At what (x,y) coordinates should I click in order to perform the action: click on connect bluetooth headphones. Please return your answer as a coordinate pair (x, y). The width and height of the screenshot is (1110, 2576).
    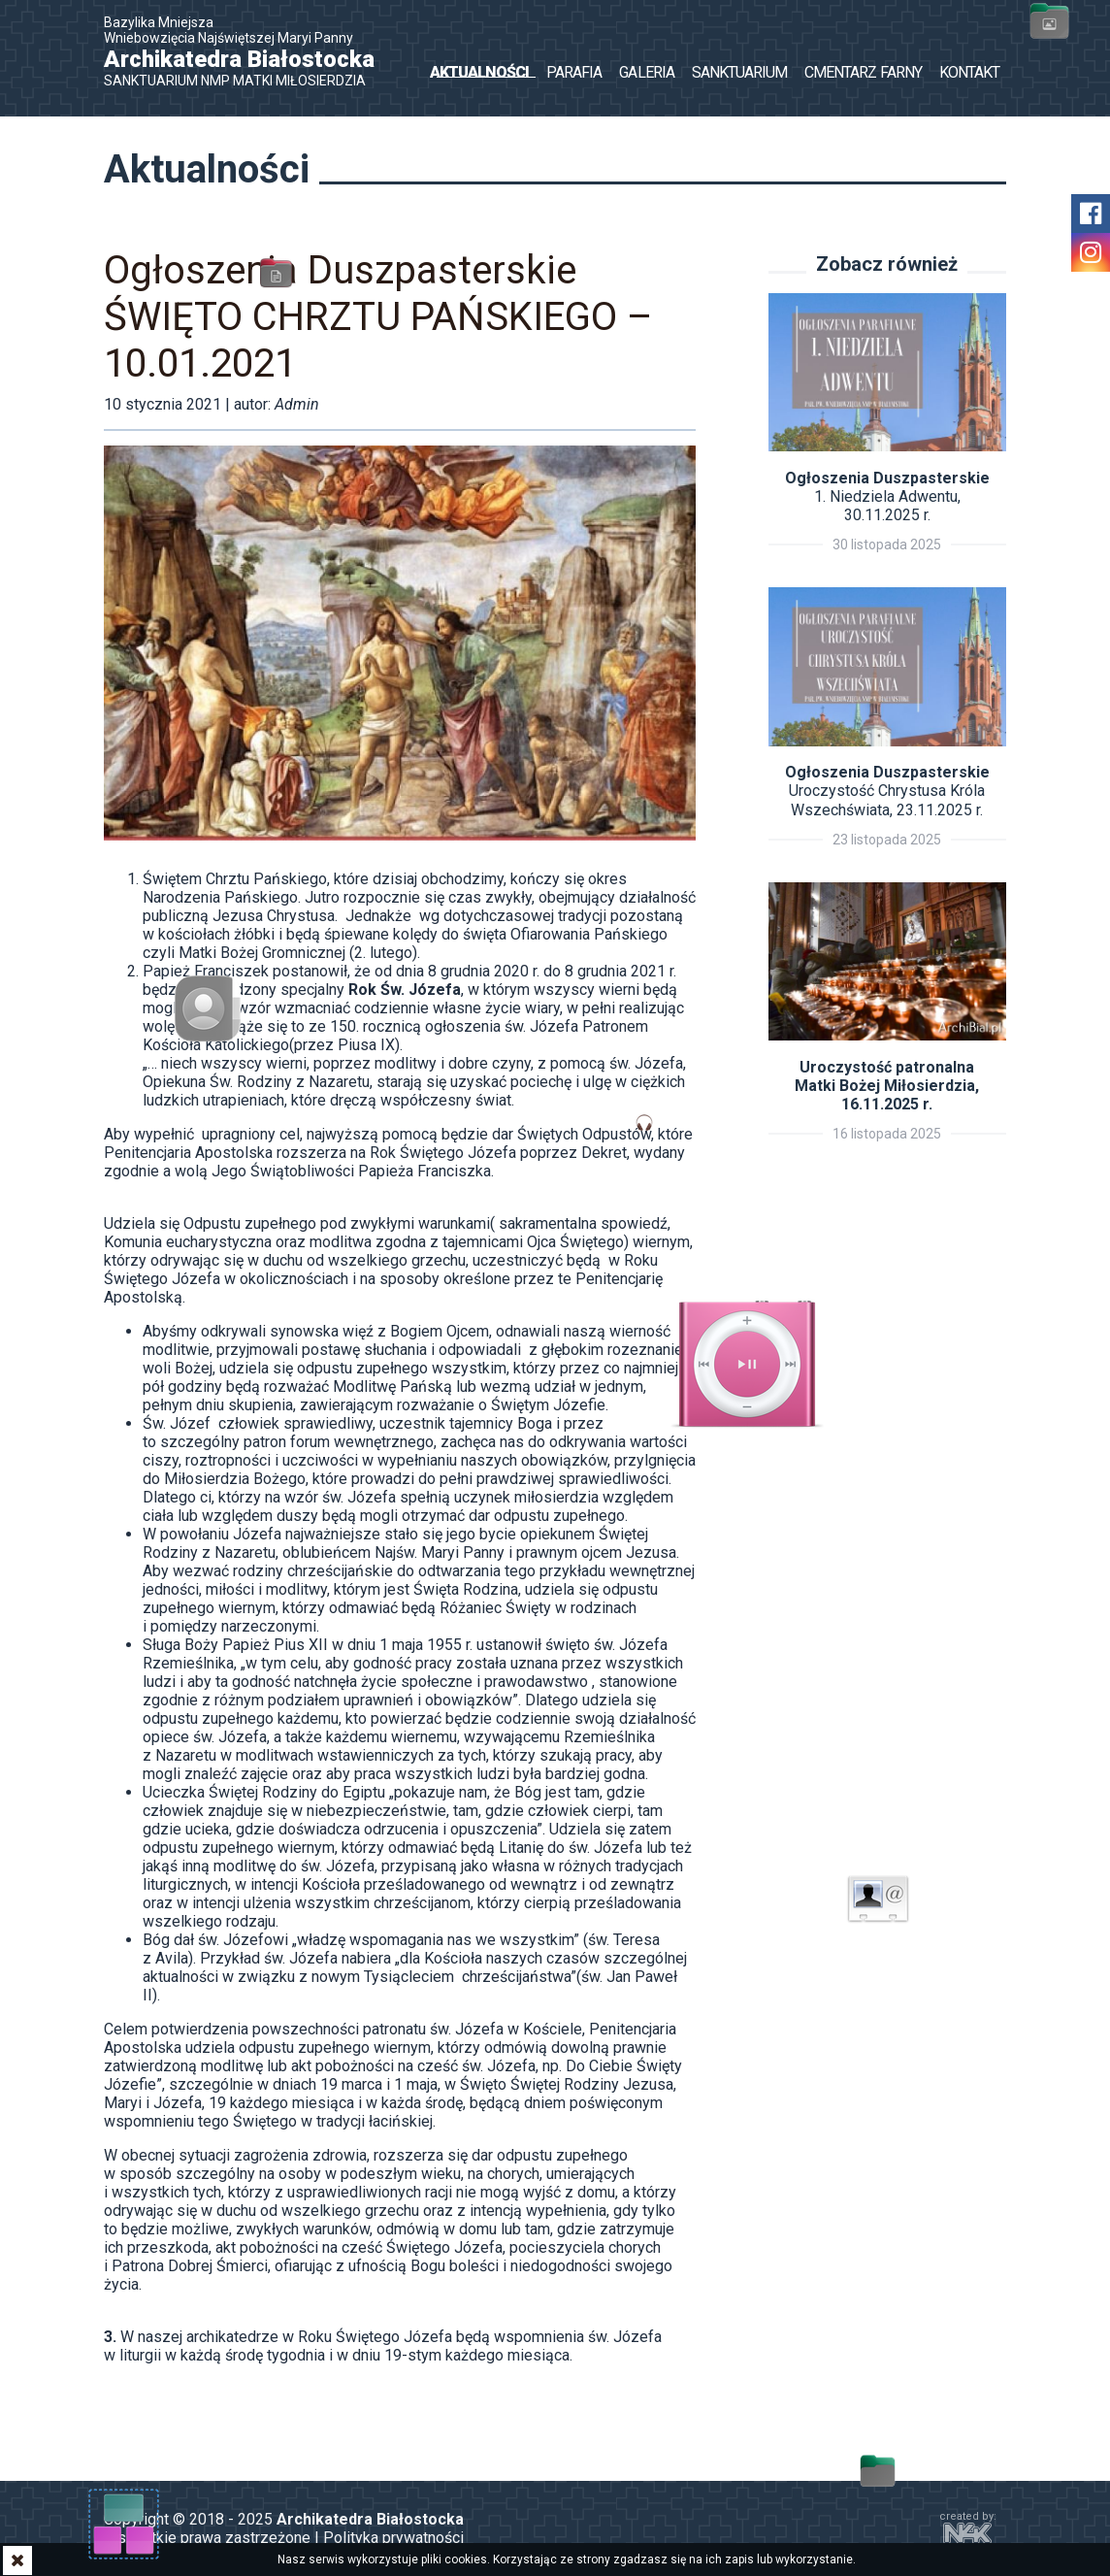
    Looking at the image, I should click on (644, 1123).